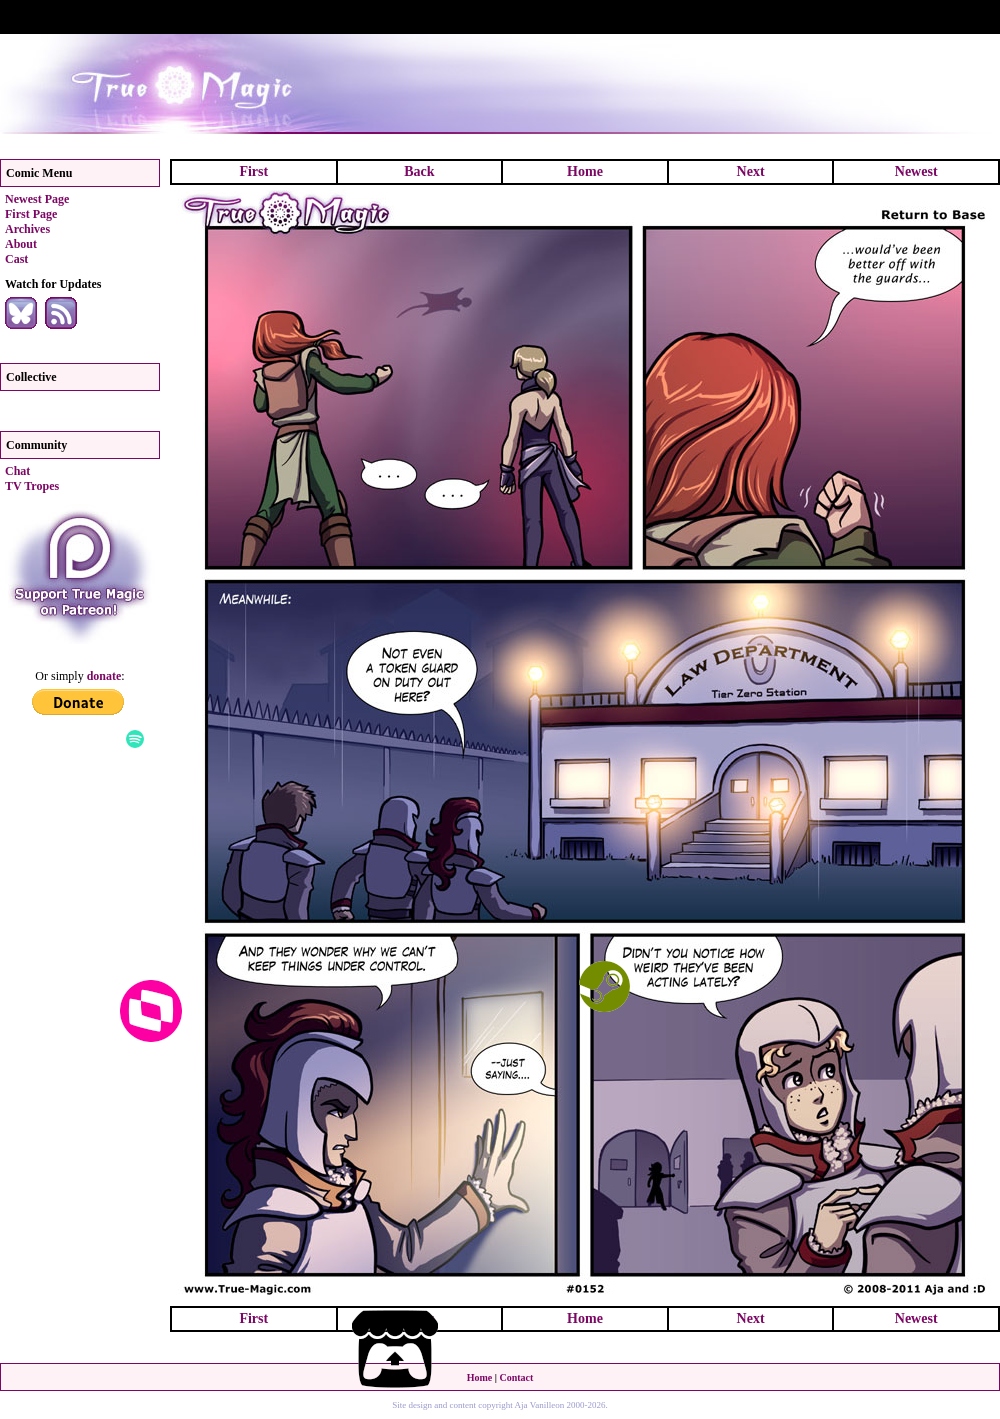 This screenshot has width=1000, height=1419. Describe the element at coordinates (604, 986) in the screenshot. I see `open Steam gaming platform` at that location.